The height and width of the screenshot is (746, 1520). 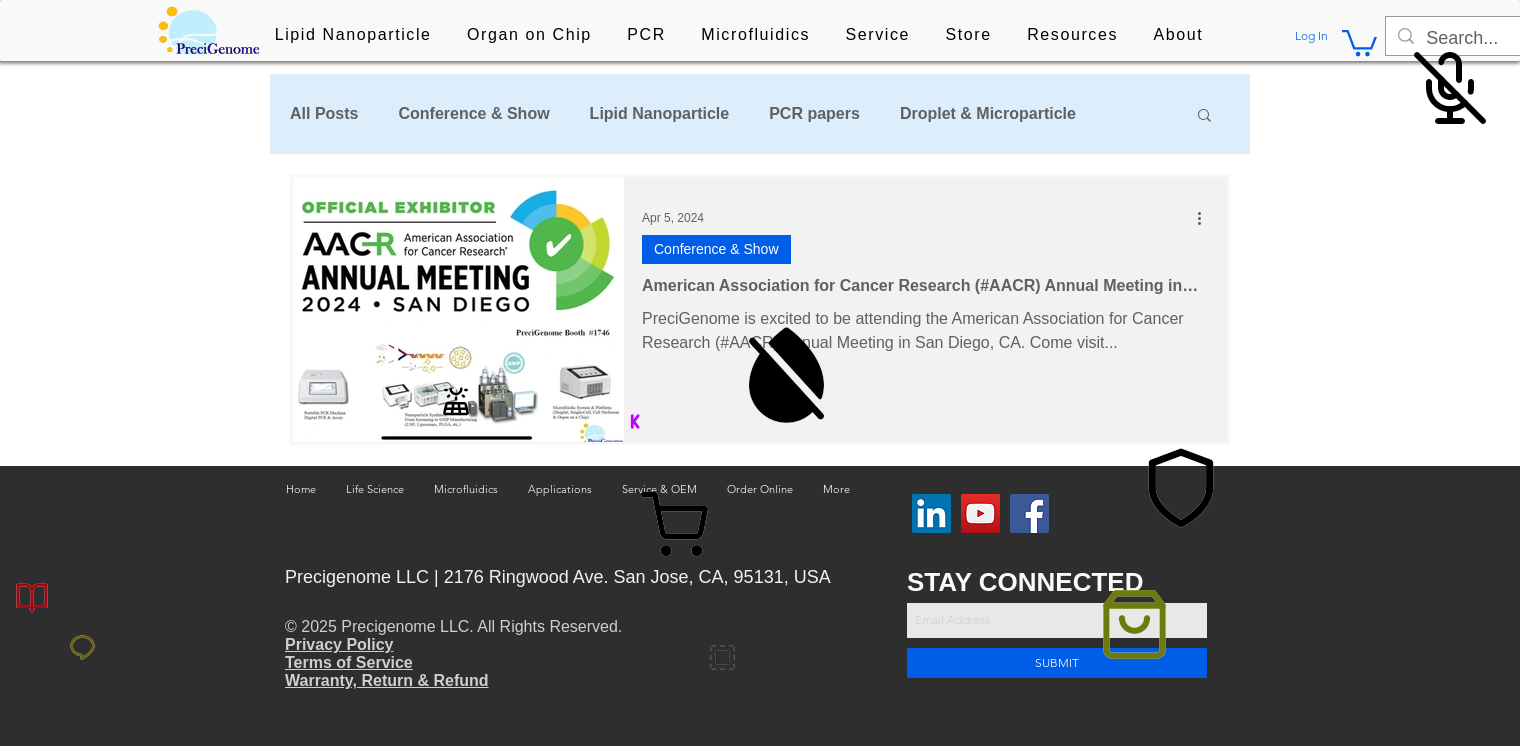 I want to click on open reading mode or e-reader, so click(x=32, y=598).